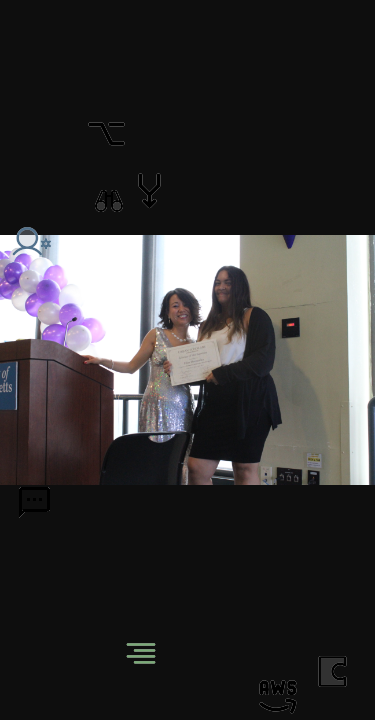  I want to click on search or explore content, so click(109, 201).